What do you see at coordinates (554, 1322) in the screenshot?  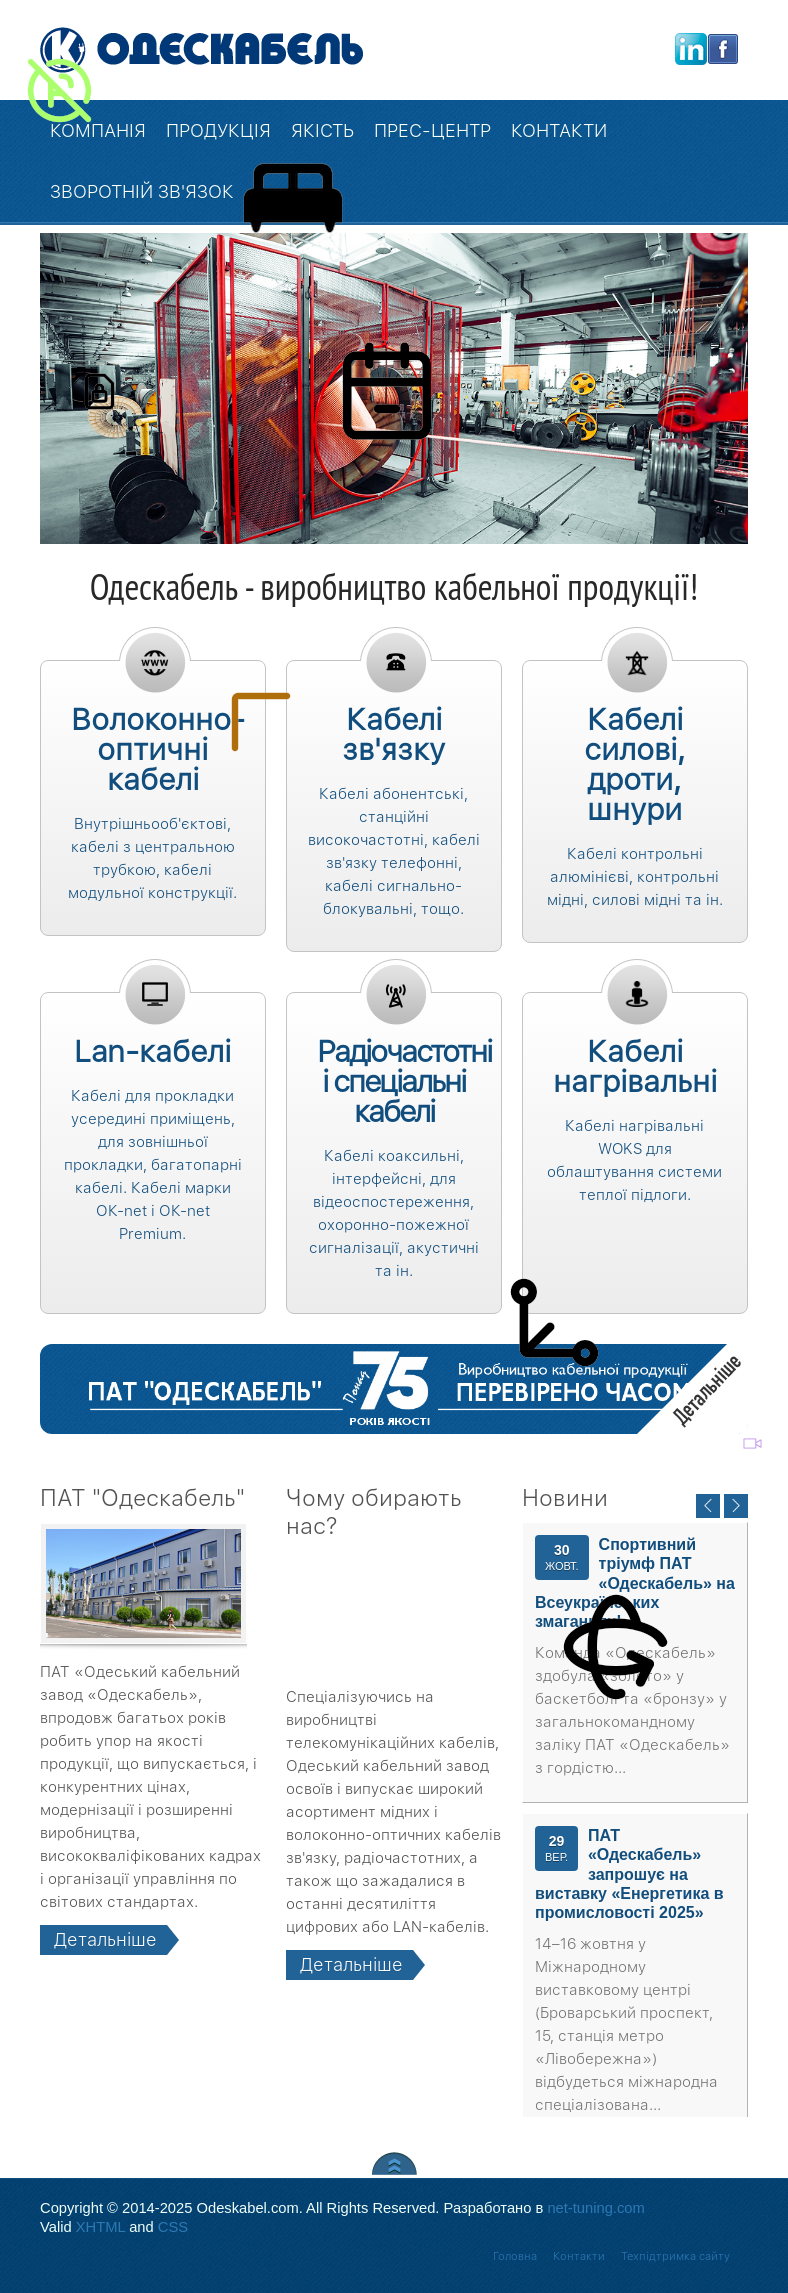 I see `adjust 3d scale or dimensions` at bounding box center [554, 1322].